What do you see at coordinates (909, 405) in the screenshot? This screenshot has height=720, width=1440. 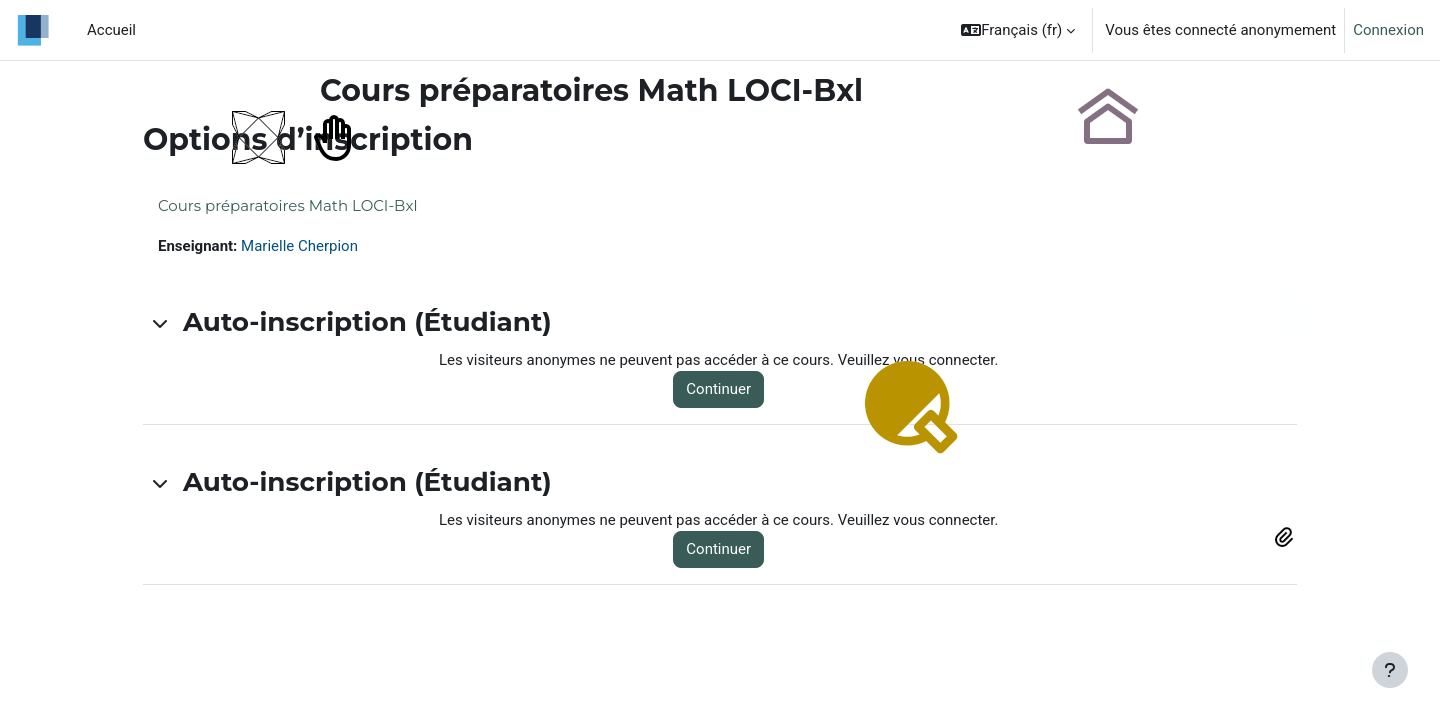 I see `open ping pong or table tennis game` at bounding box center [909, 405].